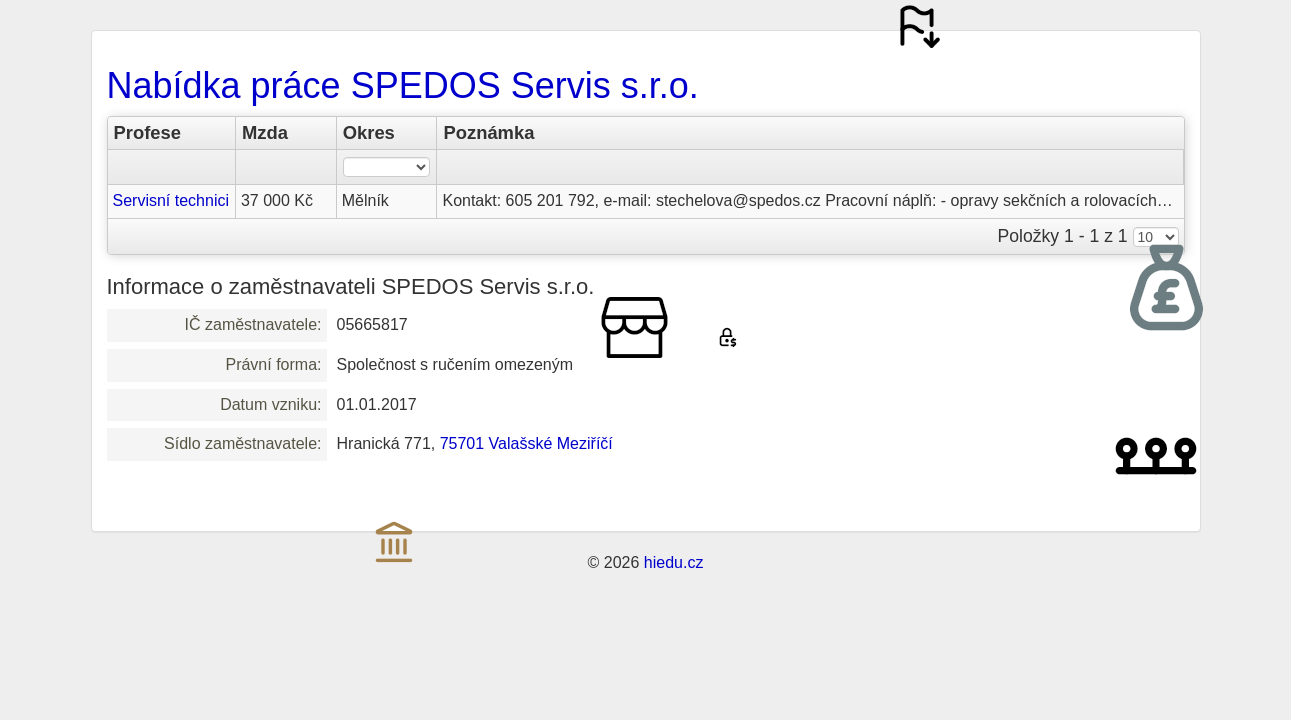 Image resolution: width=1291 pixels, height=720 pixels. Describe the element at coordinates (1166, 287) in the screenshot. I see `view tax payment in pounds` at that location.